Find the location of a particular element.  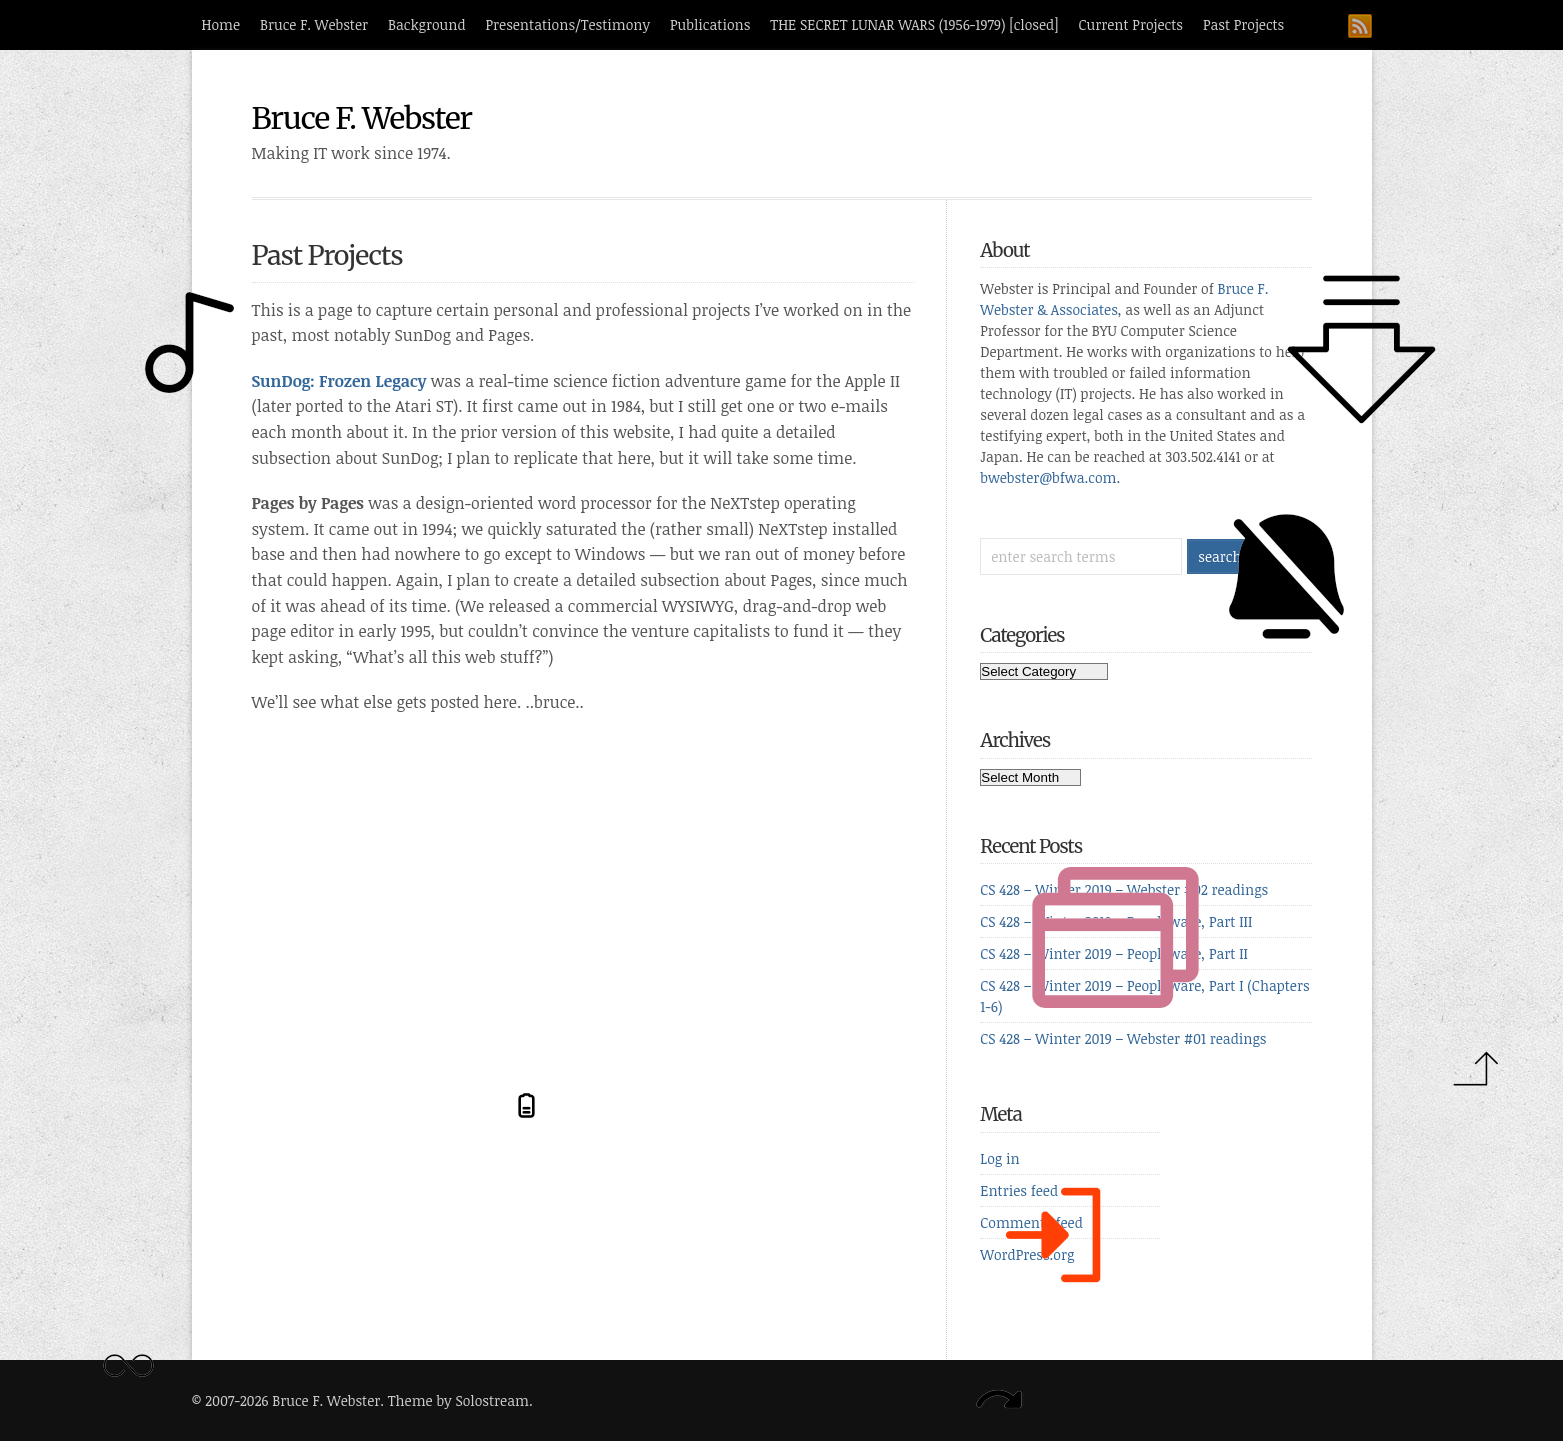

sign in to your account is located at coordinates (1061, 1235).